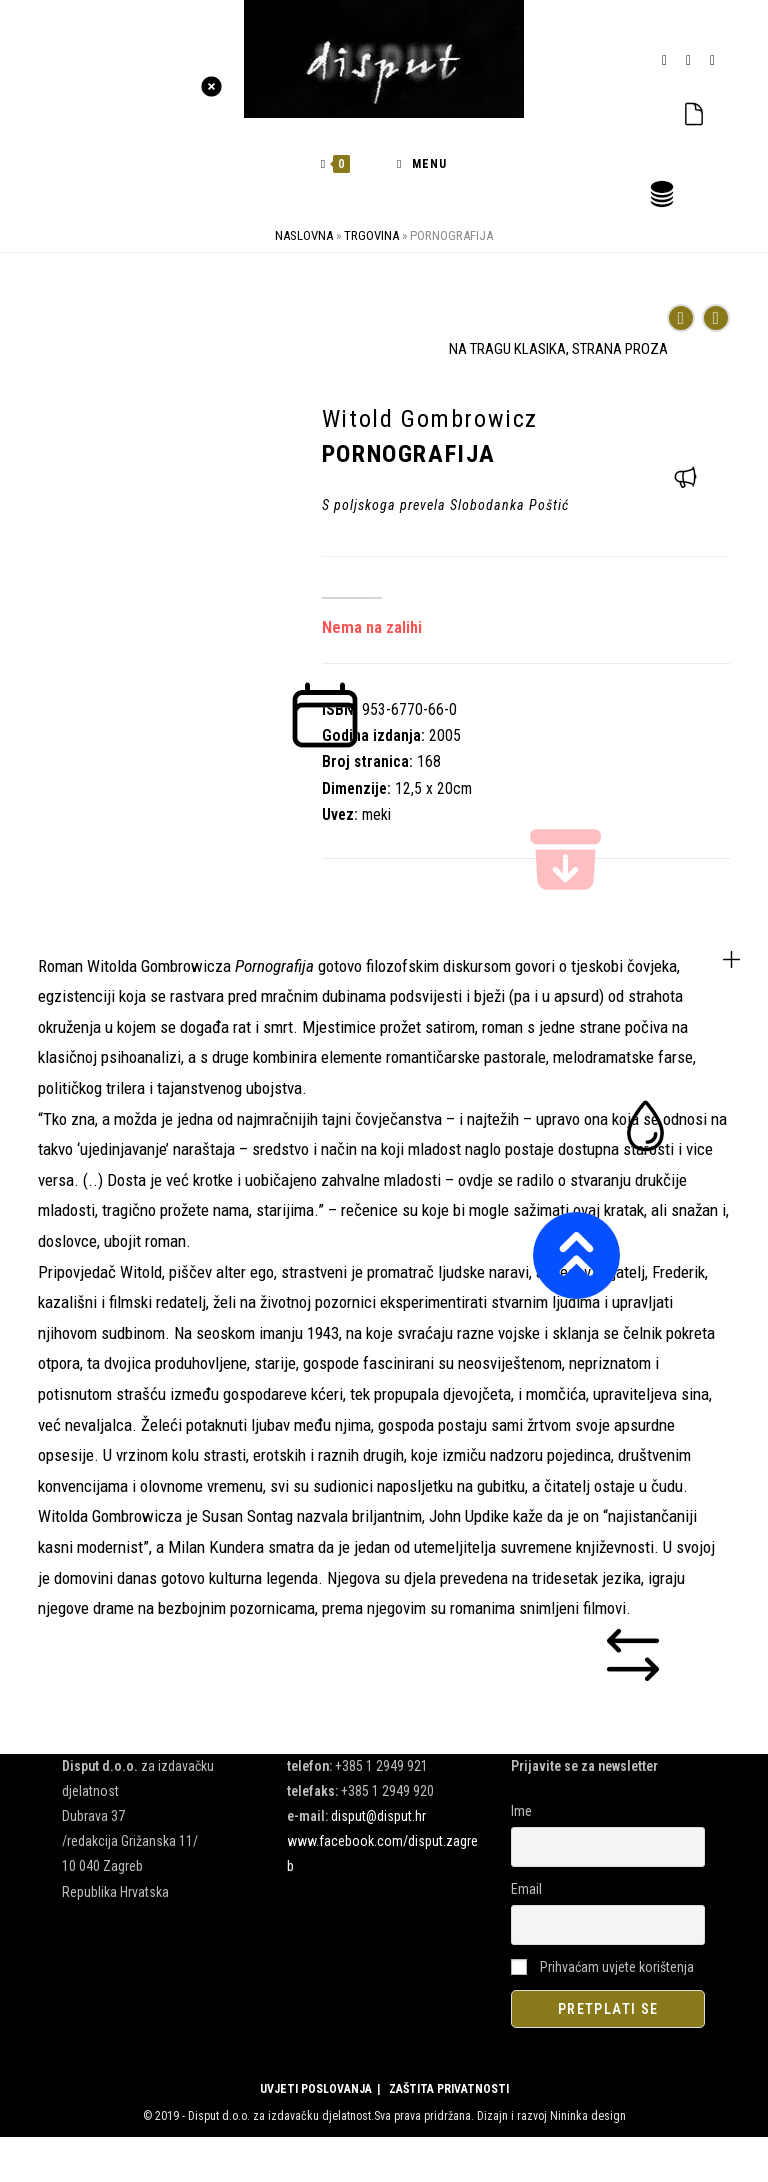 This screenshot has width=768, height=2182. Describe the element at coordinates (576, 1255) in the screenshot. I see `scroll to top of page` at that location.